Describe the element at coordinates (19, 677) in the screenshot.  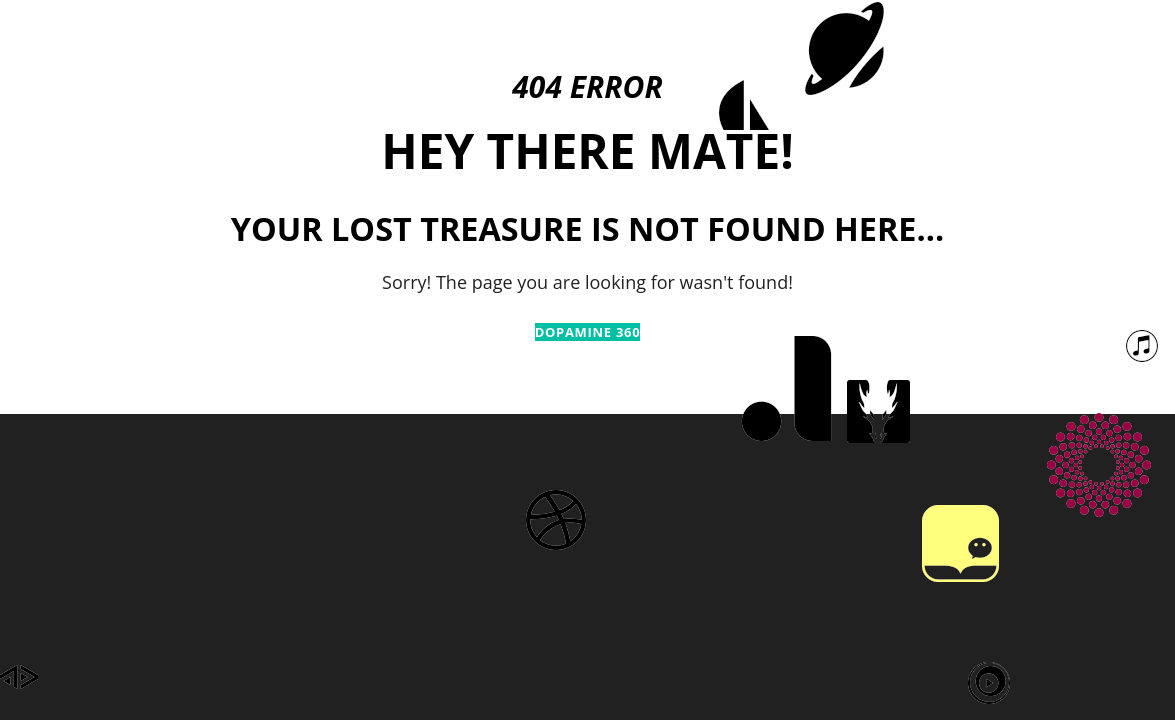
I see `activitypub protocol logo` at that location.